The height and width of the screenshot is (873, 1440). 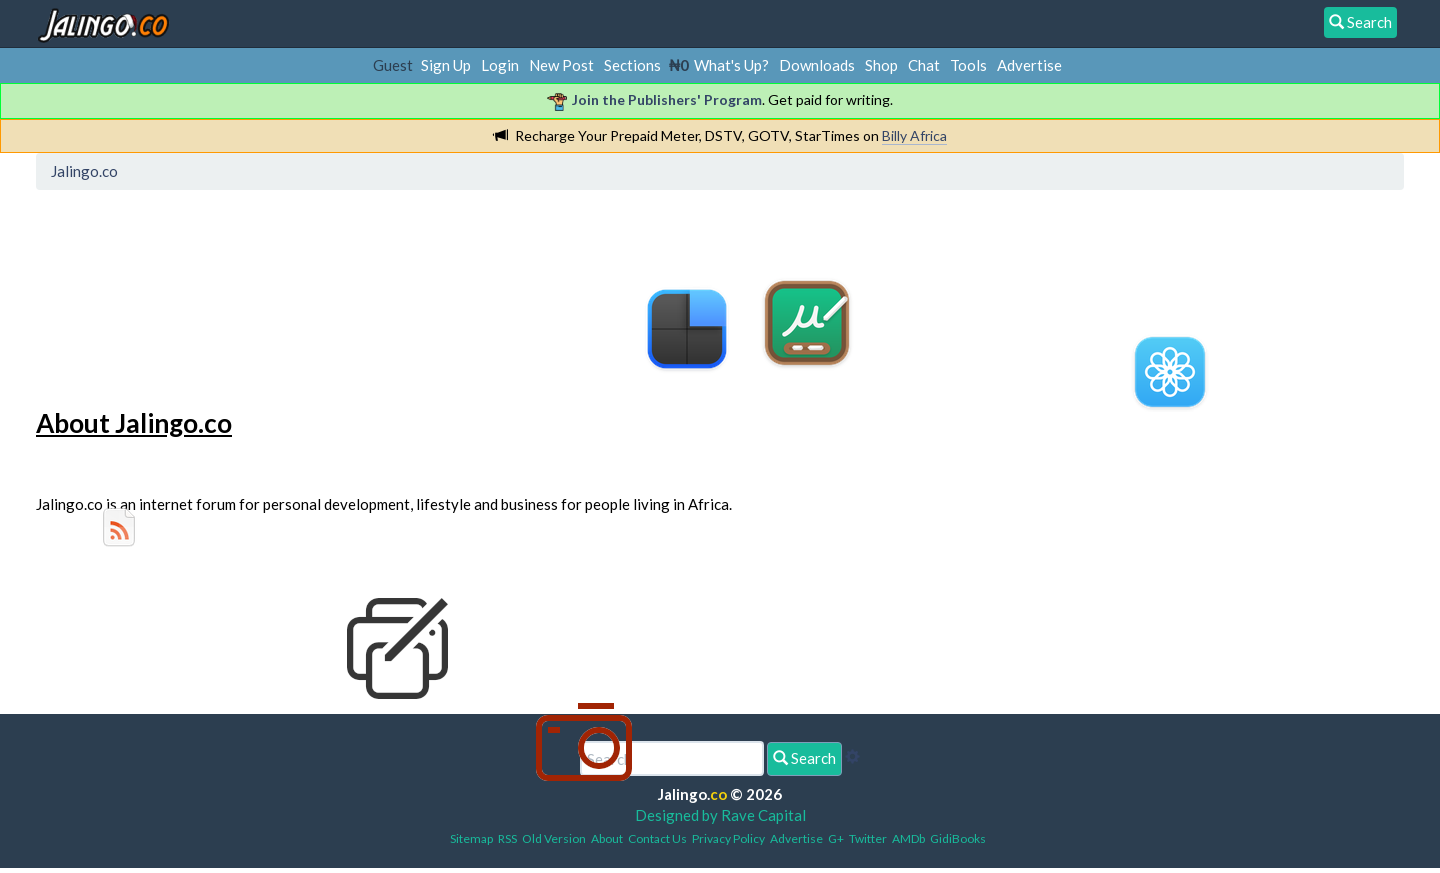 I want to click on open graphics or design applications, so click(x=1170, y=372).